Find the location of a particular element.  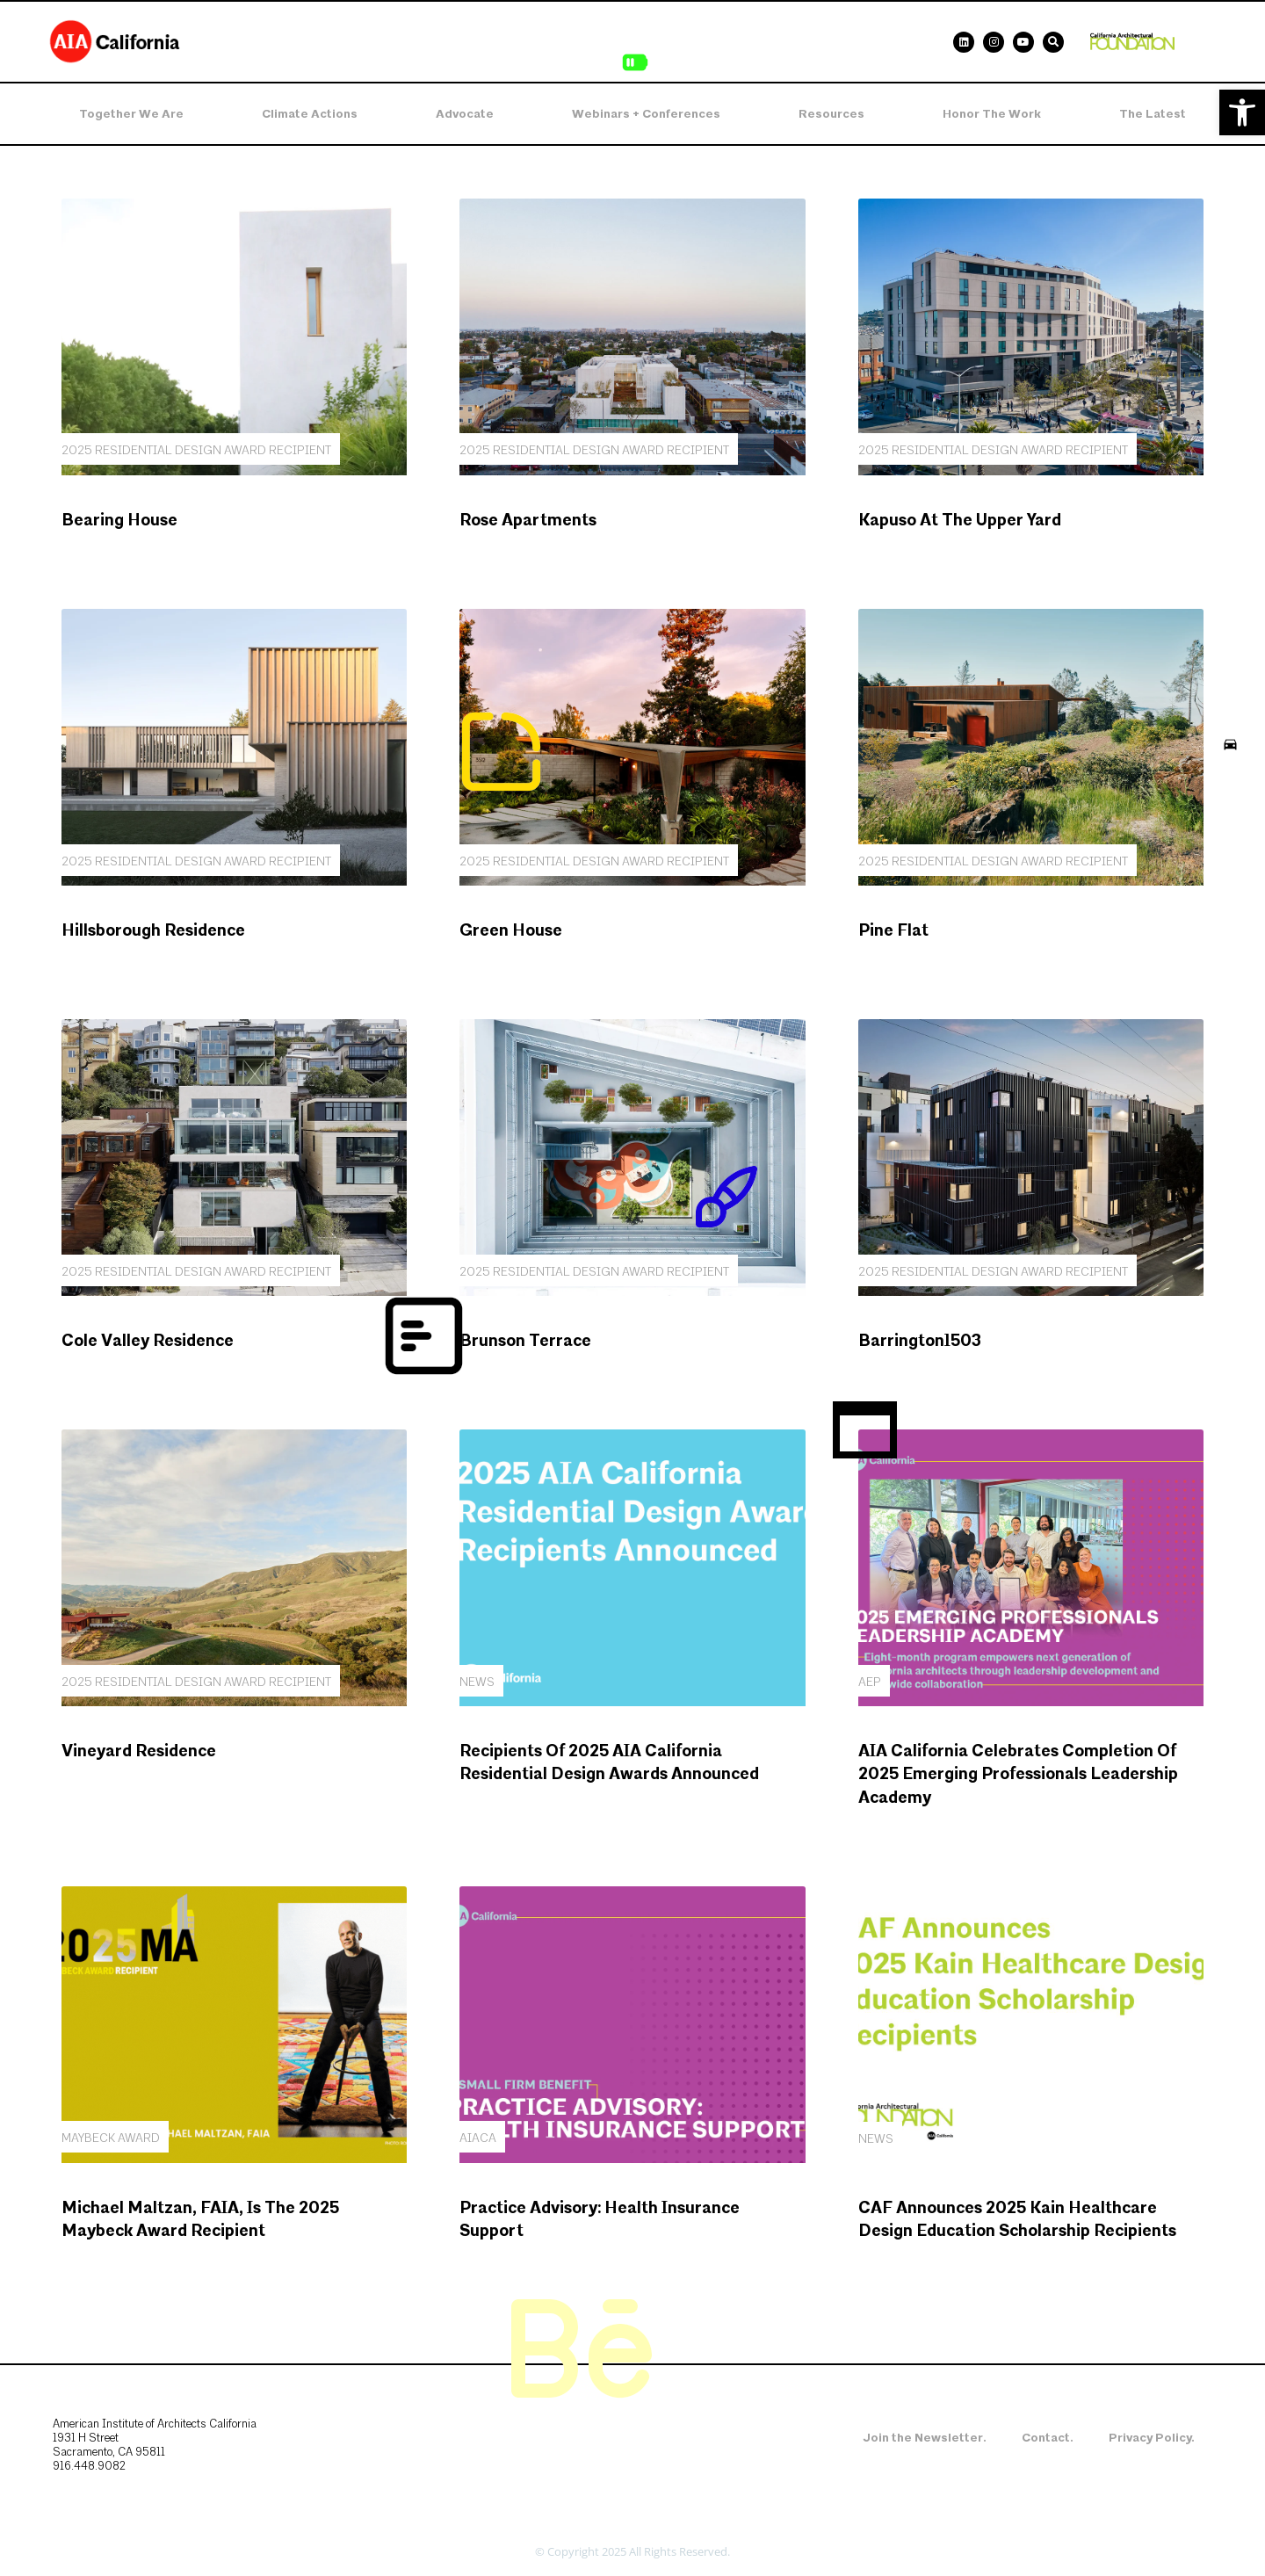

adjust corner radius of a shape is located at coordinates (501, 751).